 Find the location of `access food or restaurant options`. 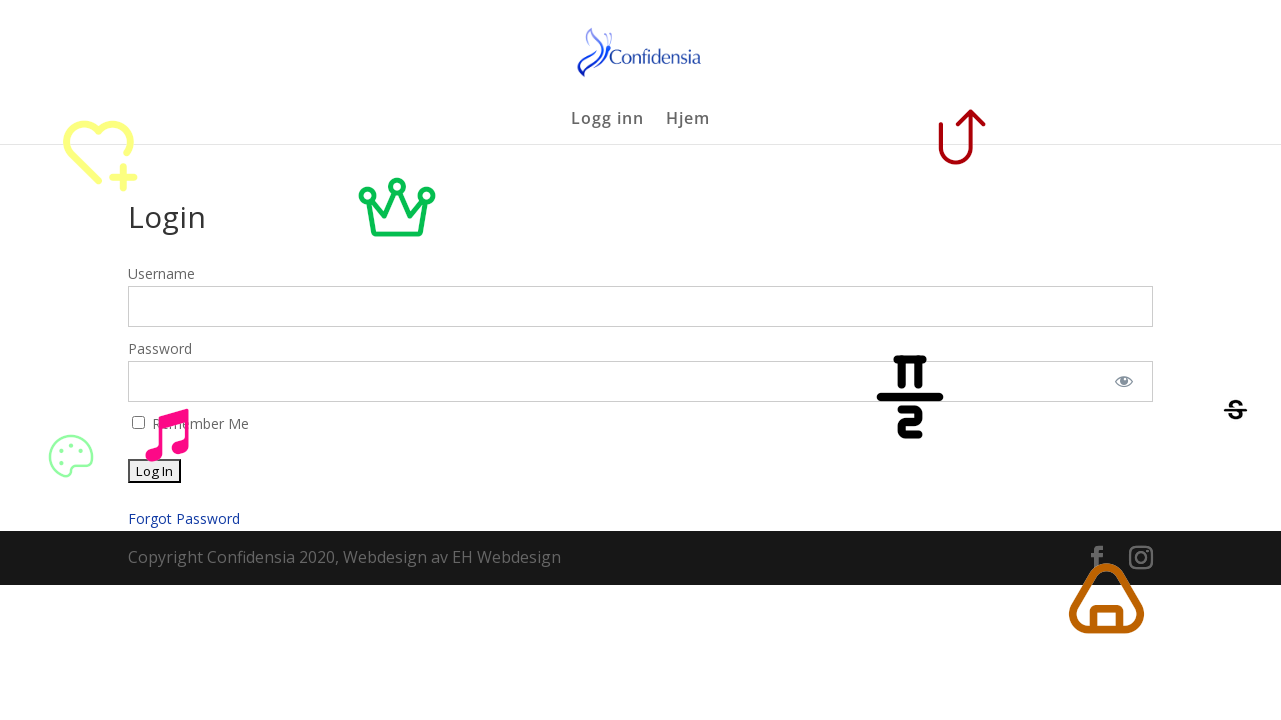

access food or restaurant options is located at coordinates (1106, 598).